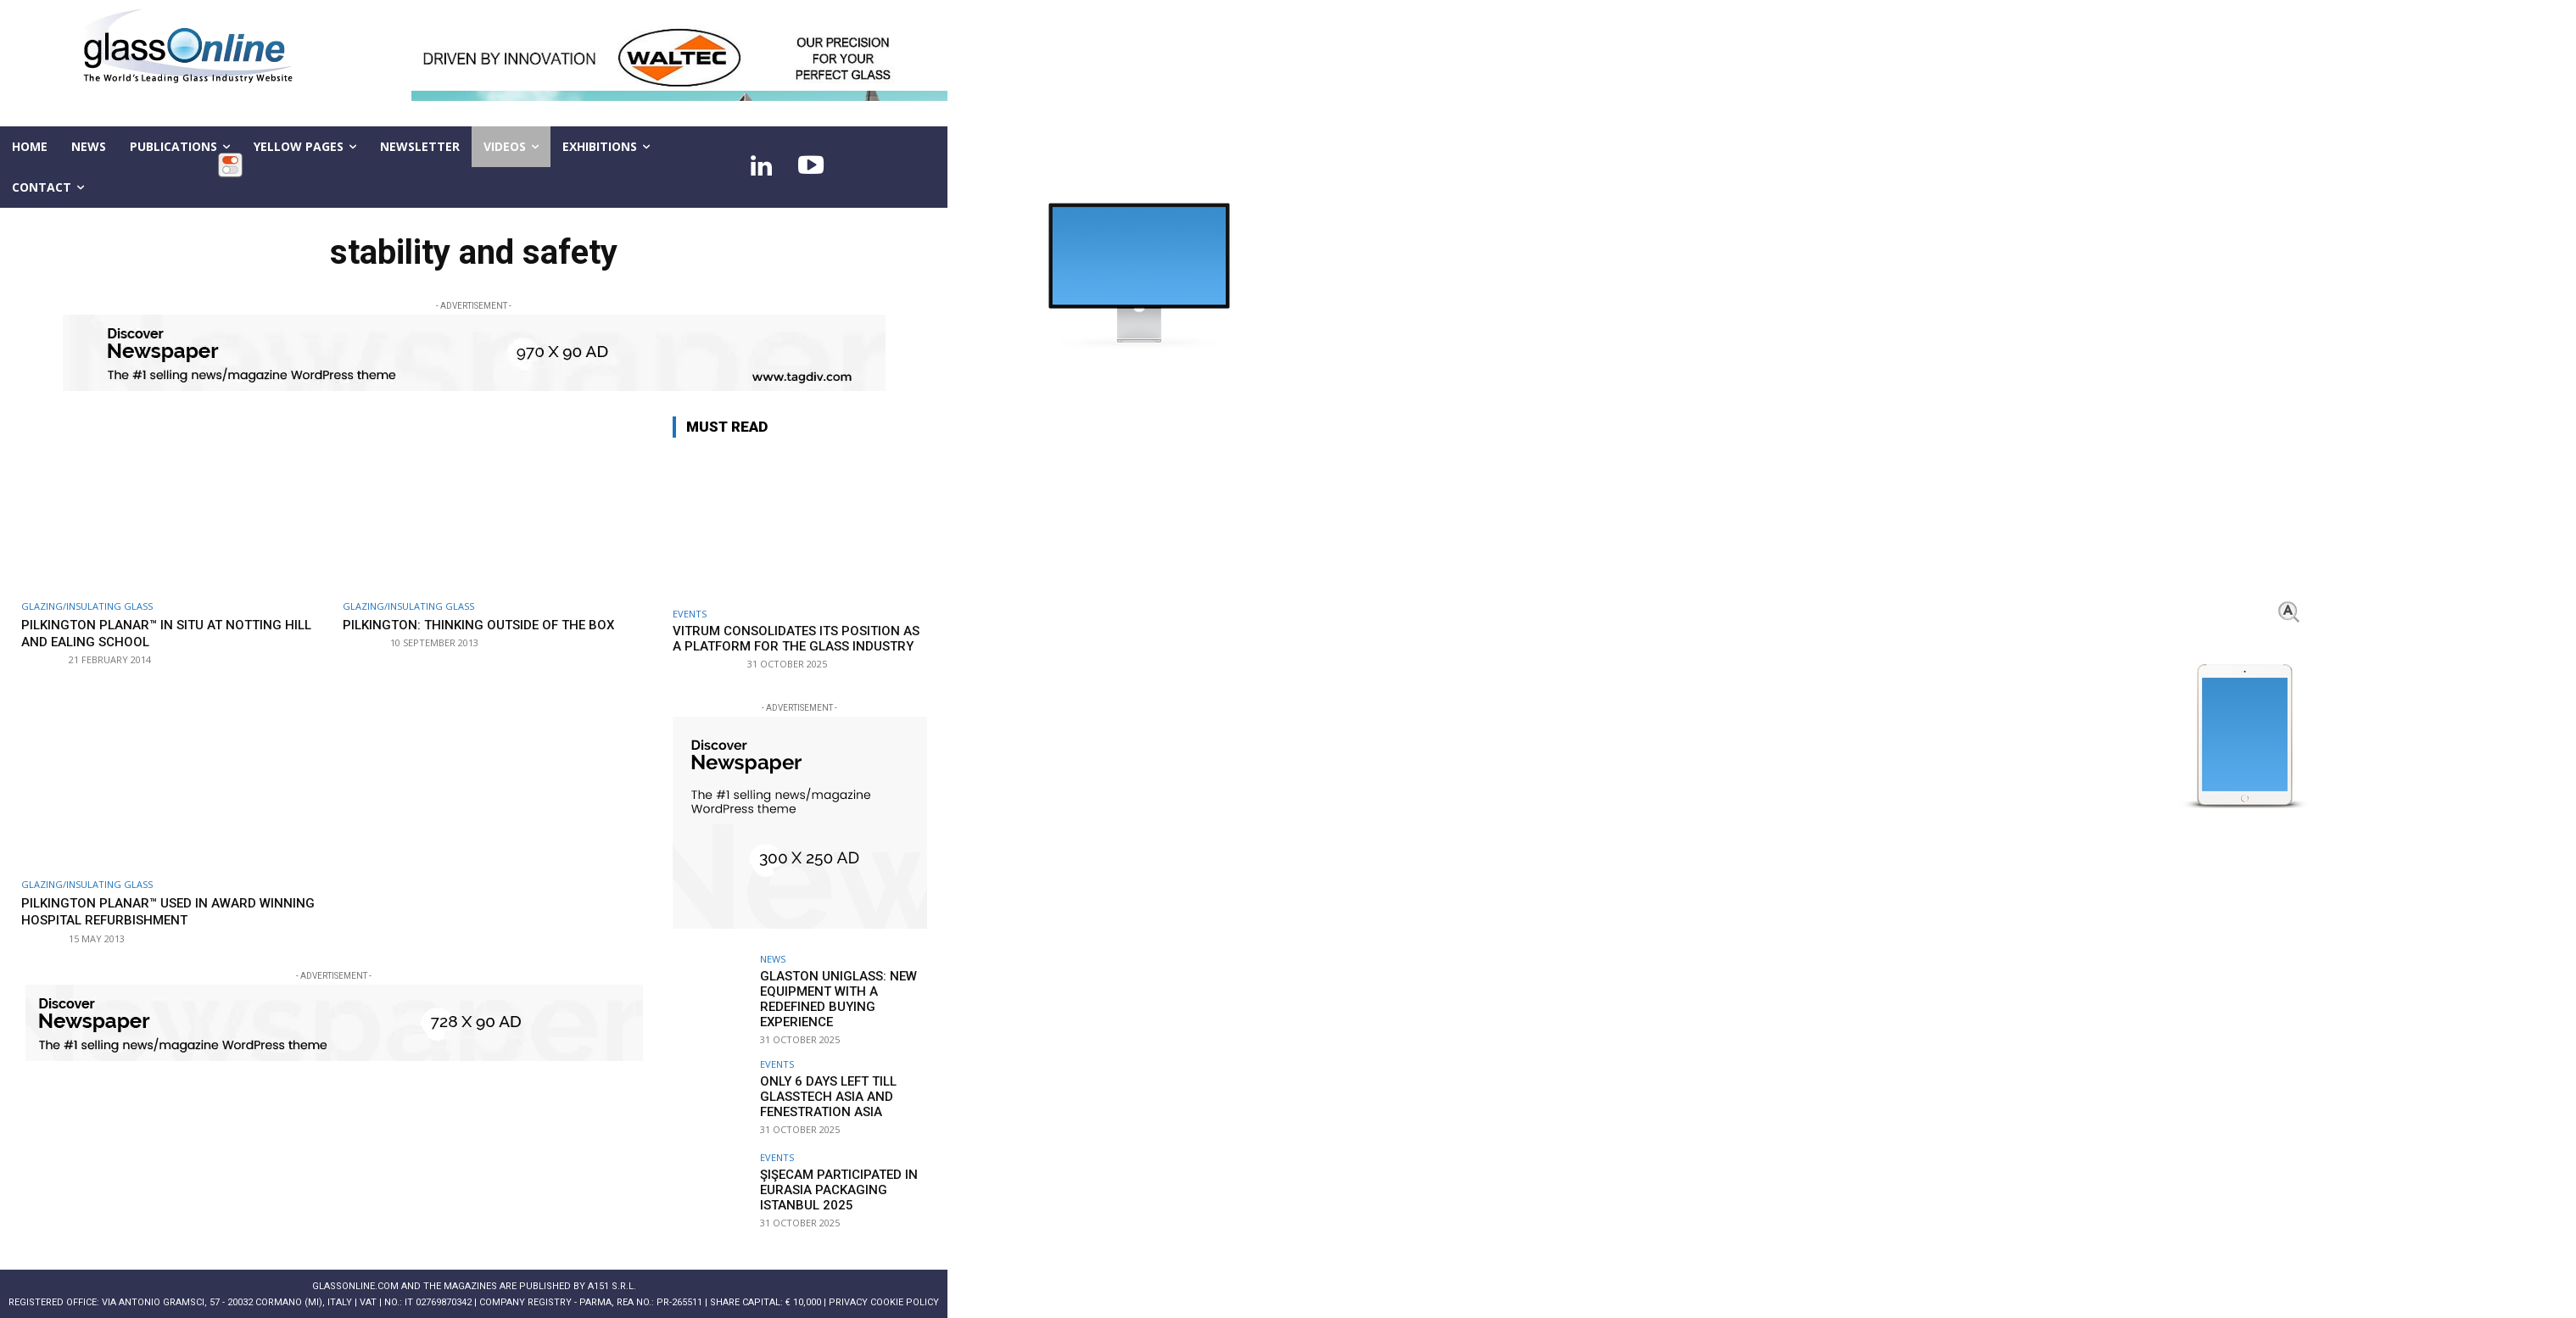 The height and width of the screenshot is (1318, 2576). What do you see at coordinates (2244, 722) in the screenshot?
I see `iPad Mini 3 device with cellular connectivity` at bounding box center [2244, 722].